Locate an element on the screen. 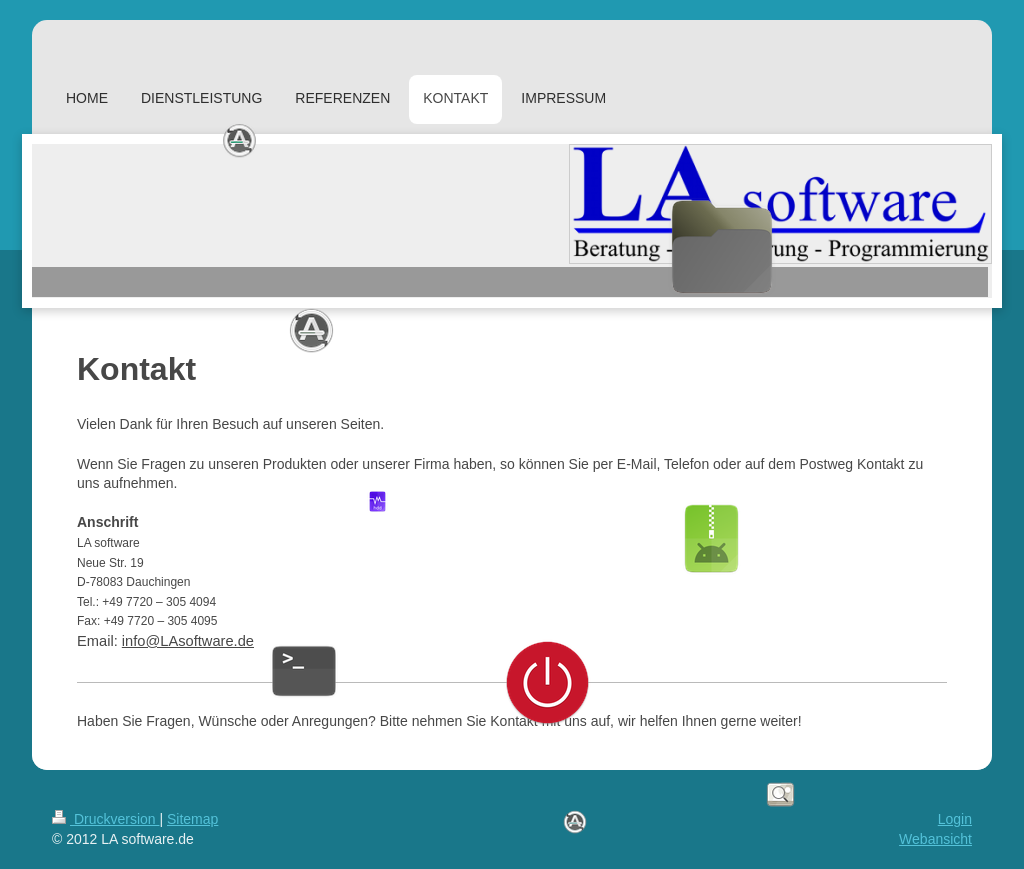 The image size is (1024, 869). virtualbox hard disk drive file is located at coordinates (377, 501).